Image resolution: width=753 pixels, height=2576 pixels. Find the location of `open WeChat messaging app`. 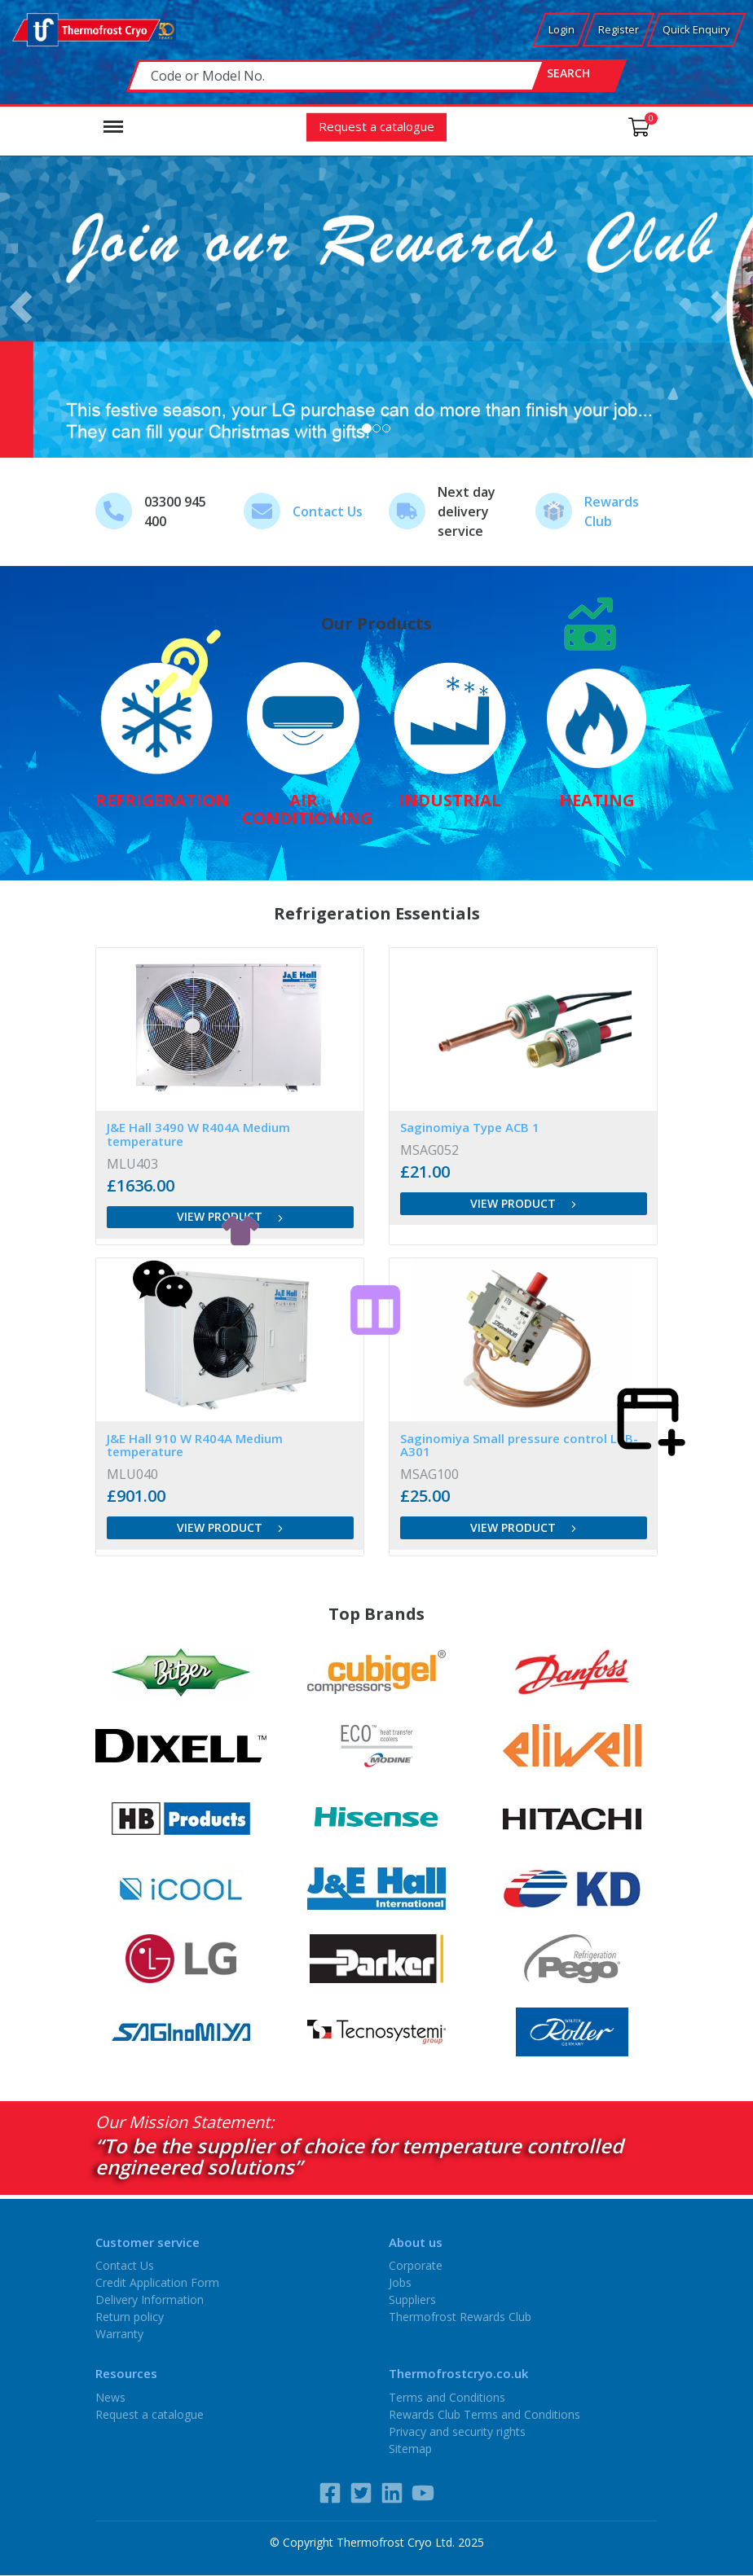

open WeChat messaging app is located at coordinates (162, 1284).